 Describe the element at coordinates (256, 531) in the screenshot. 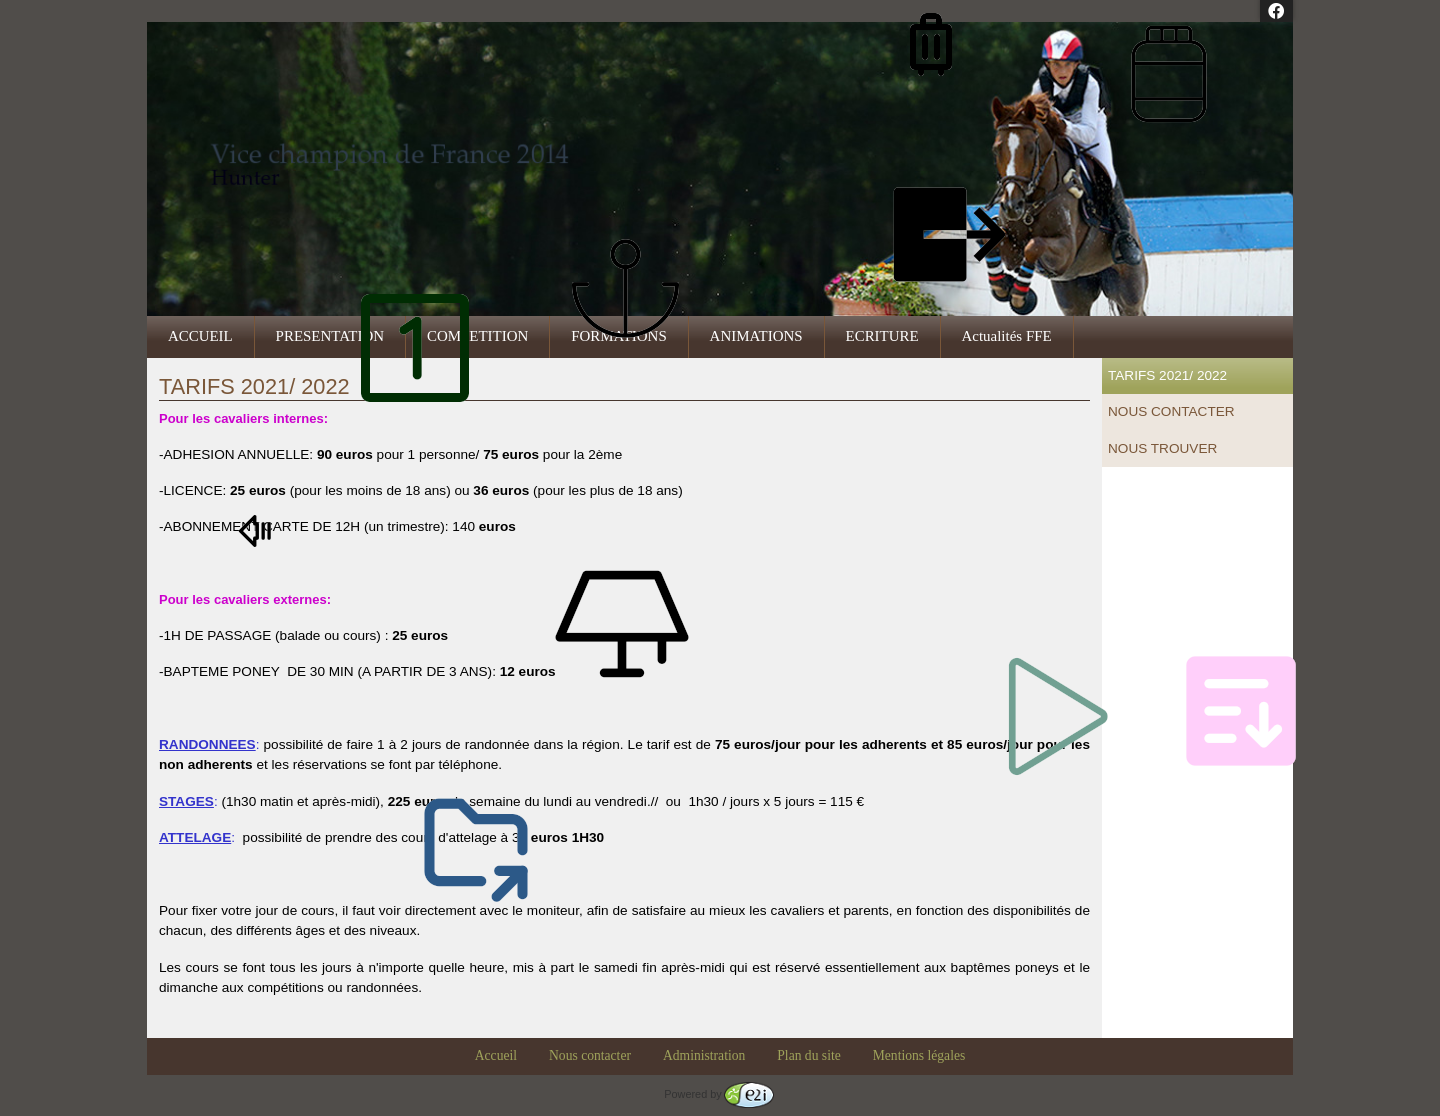

I see `go back multiple steps` at that location.